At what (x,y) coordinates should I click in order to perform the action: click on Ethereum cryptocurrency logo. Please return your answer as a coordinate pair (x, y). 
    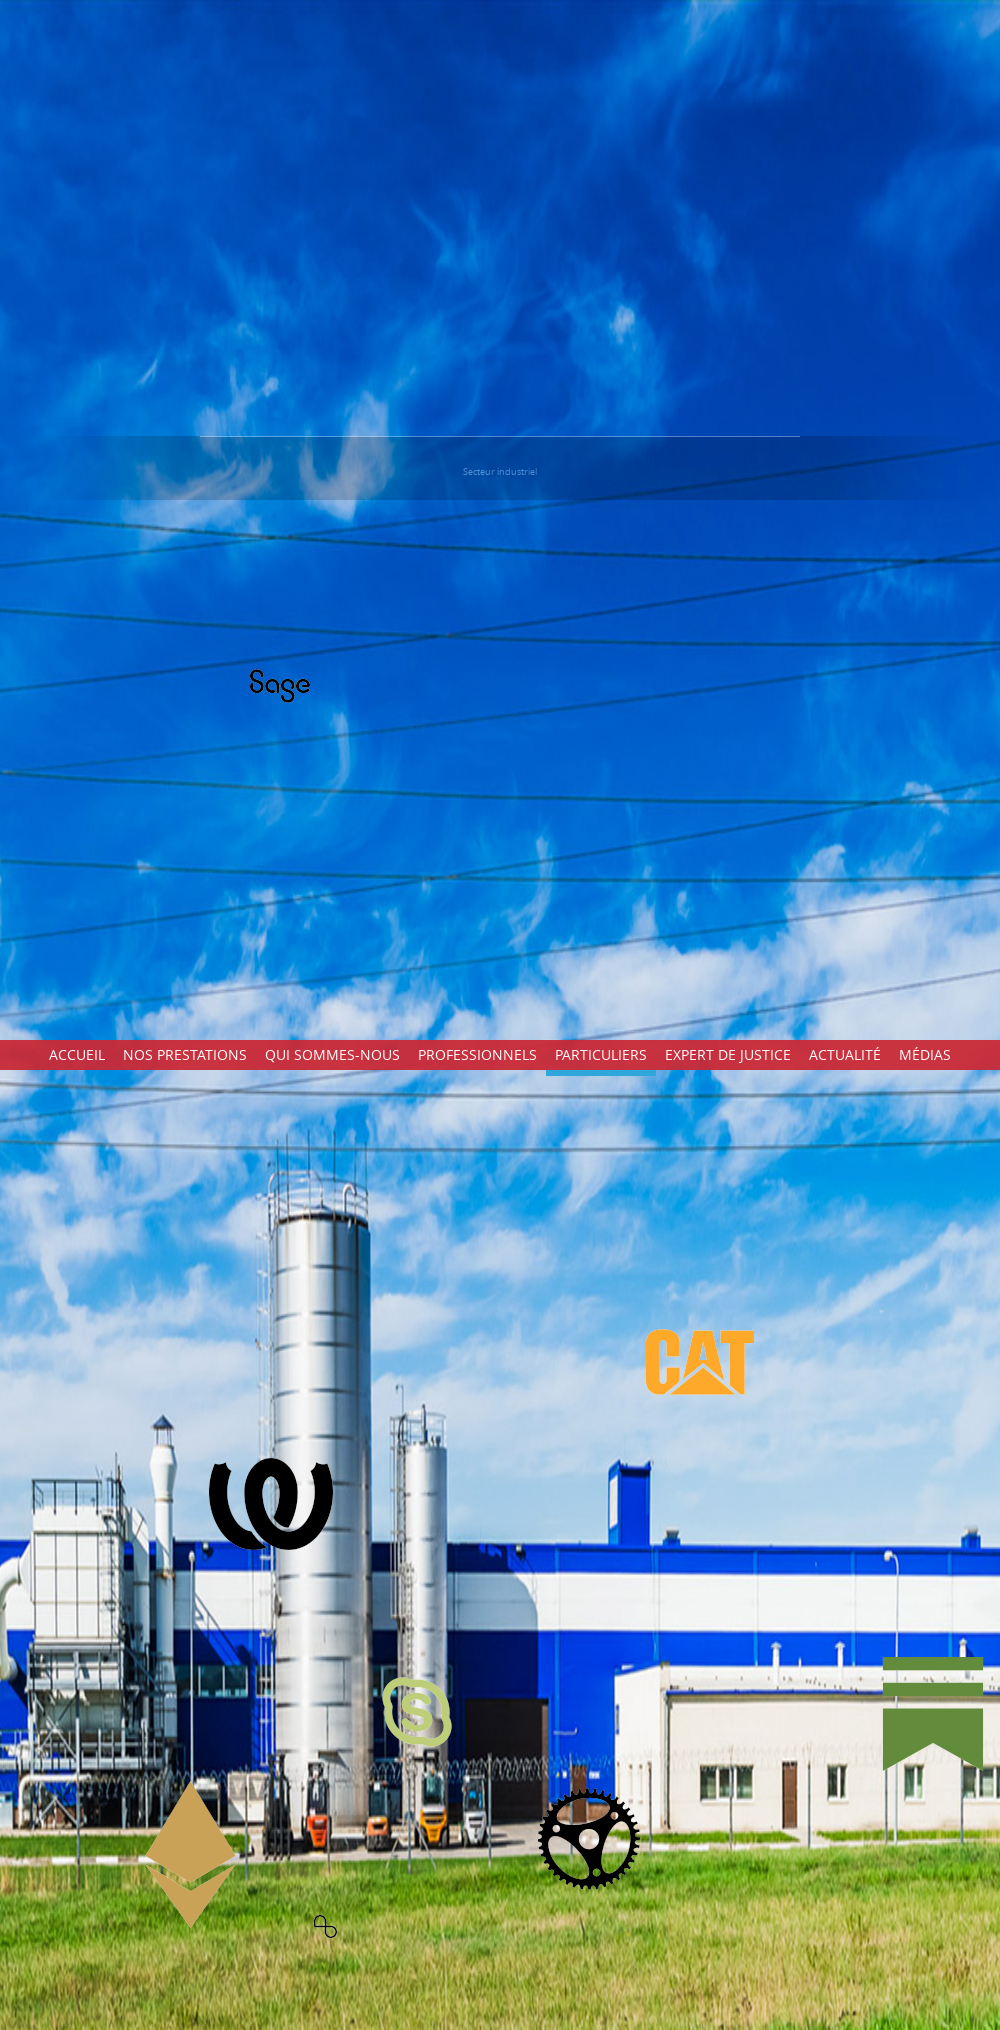
    Looking at the image, I should click on (190, 1854).